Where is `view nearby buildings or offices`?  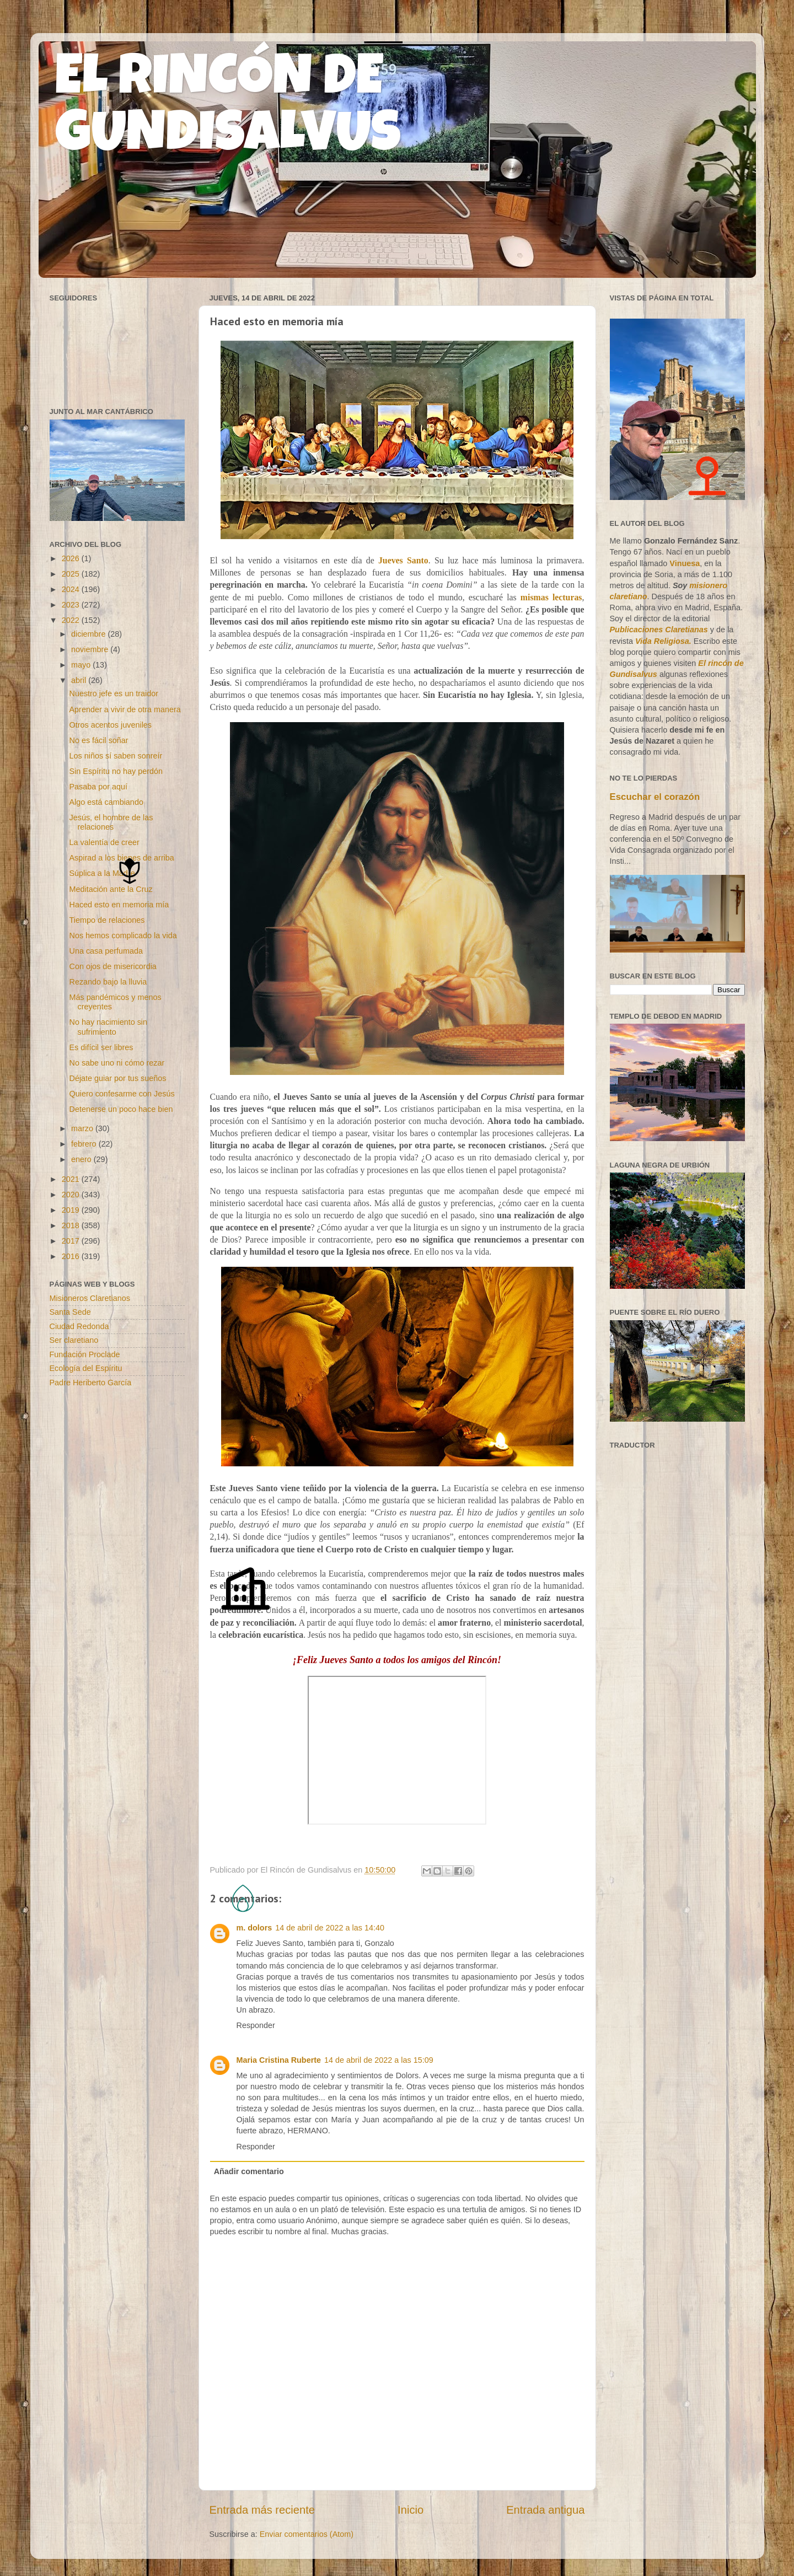
view nearby buildings or offices is located at coordinates (245, 1590).